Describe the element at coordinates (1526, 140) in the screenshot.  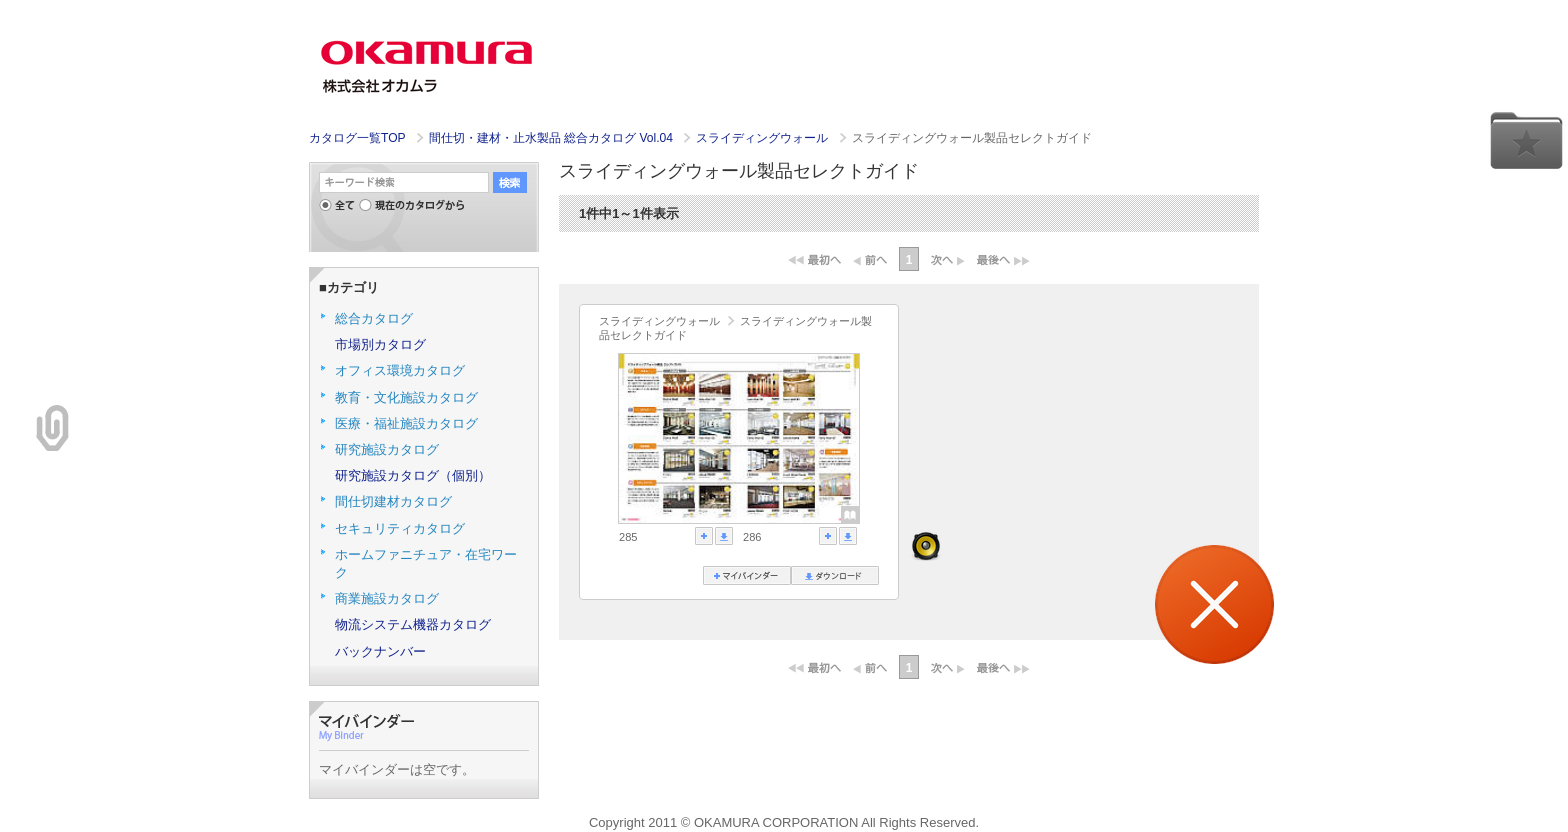
I see `open bookmarked or favorite files folder` at that location.